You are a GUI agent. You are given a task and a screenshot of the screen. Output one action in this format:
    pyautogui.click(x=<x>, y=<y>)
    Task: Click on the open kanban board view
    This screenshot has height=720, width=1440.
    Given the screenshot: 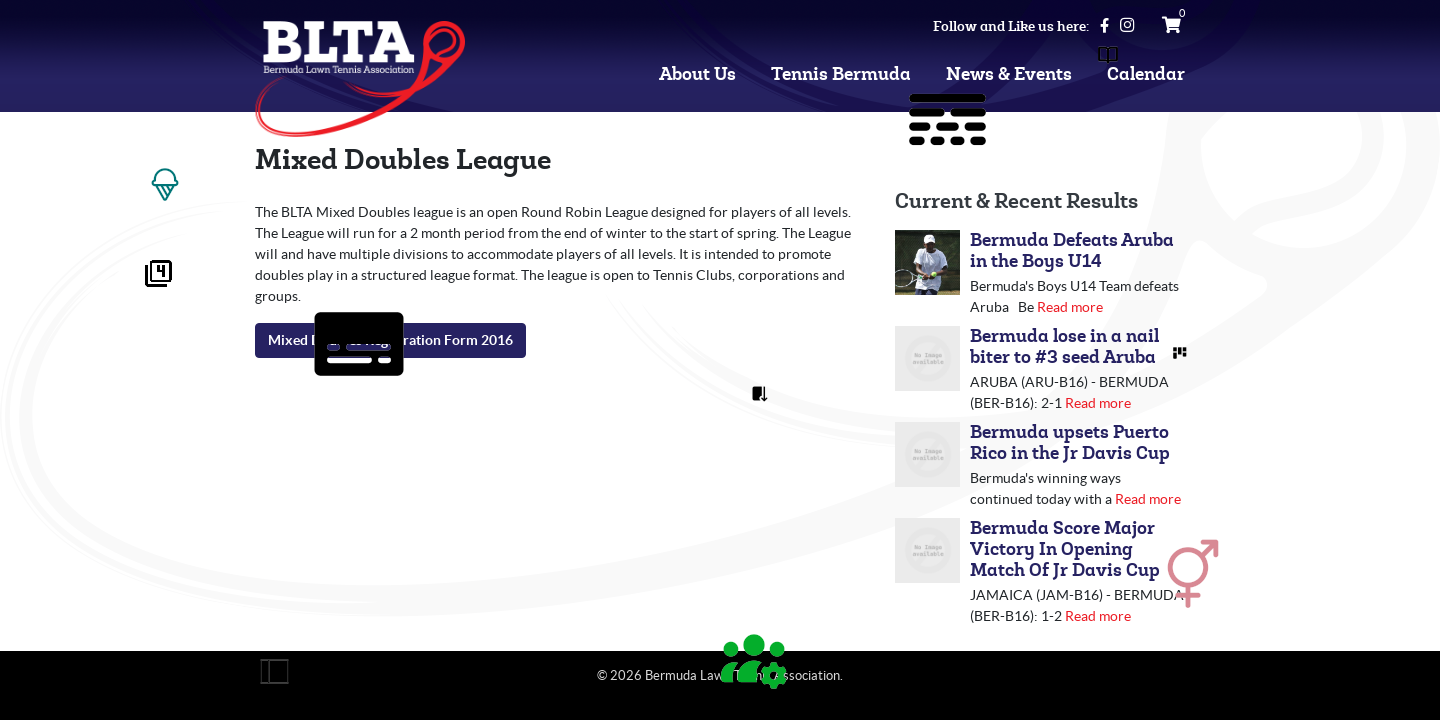 What is the action you would take?
    pyautogui.click(x=1179, y=352)
    